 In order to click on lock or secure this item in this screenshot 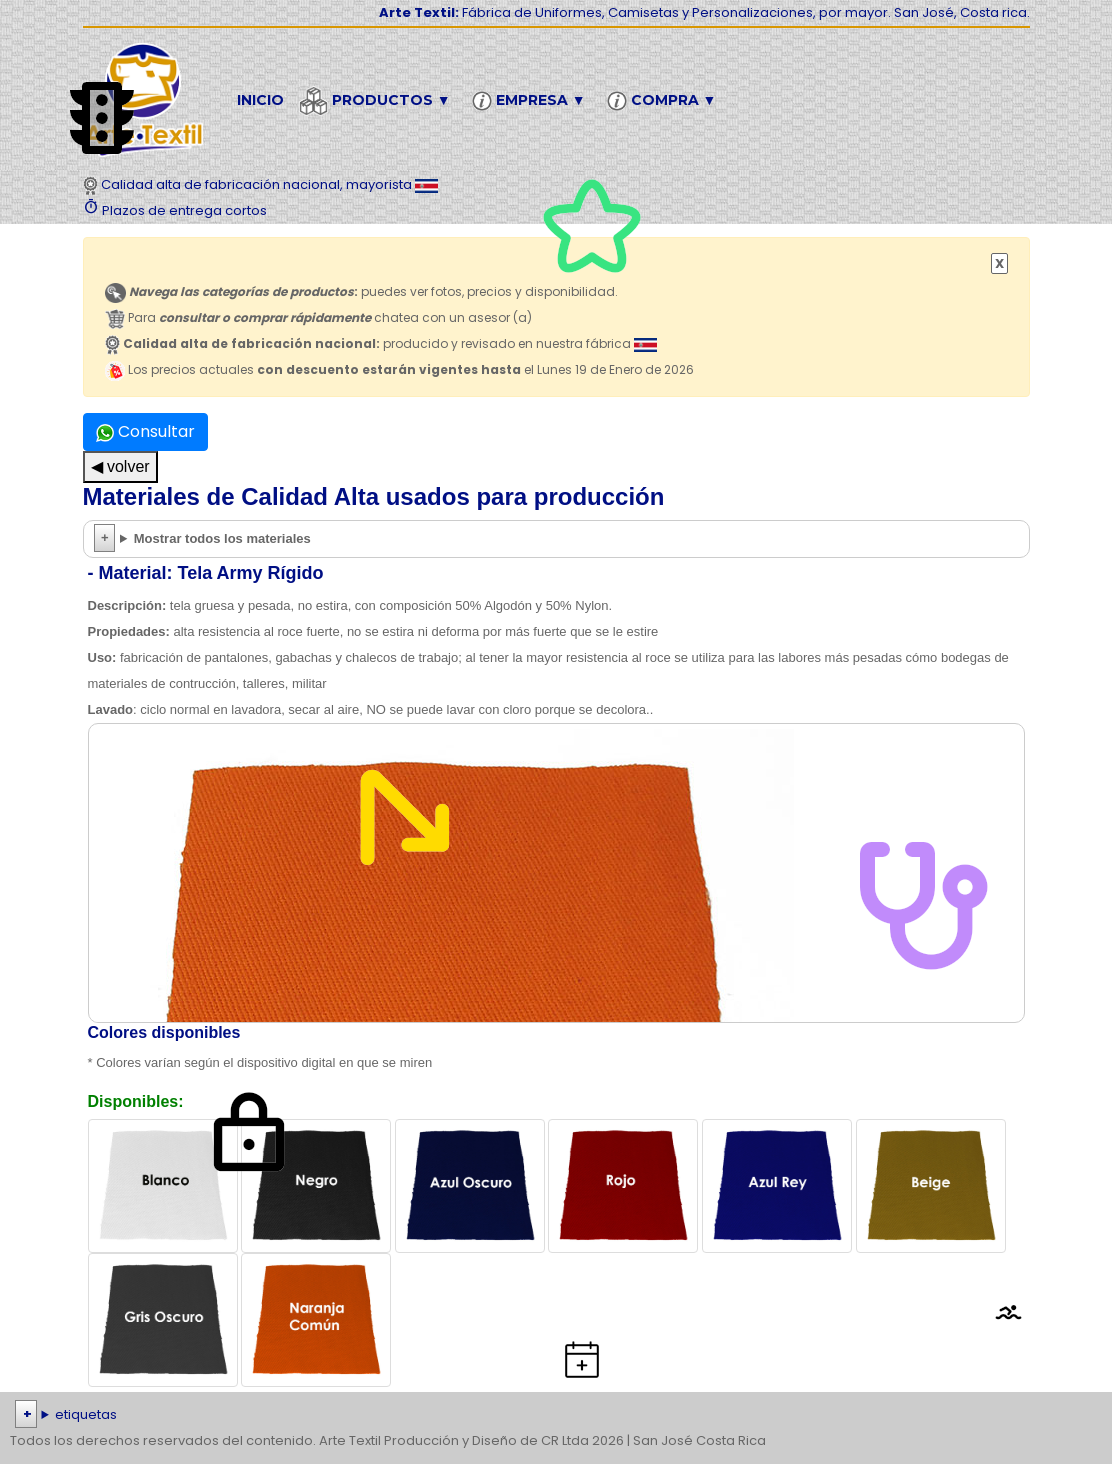, I will do `click(249, 1136)`.